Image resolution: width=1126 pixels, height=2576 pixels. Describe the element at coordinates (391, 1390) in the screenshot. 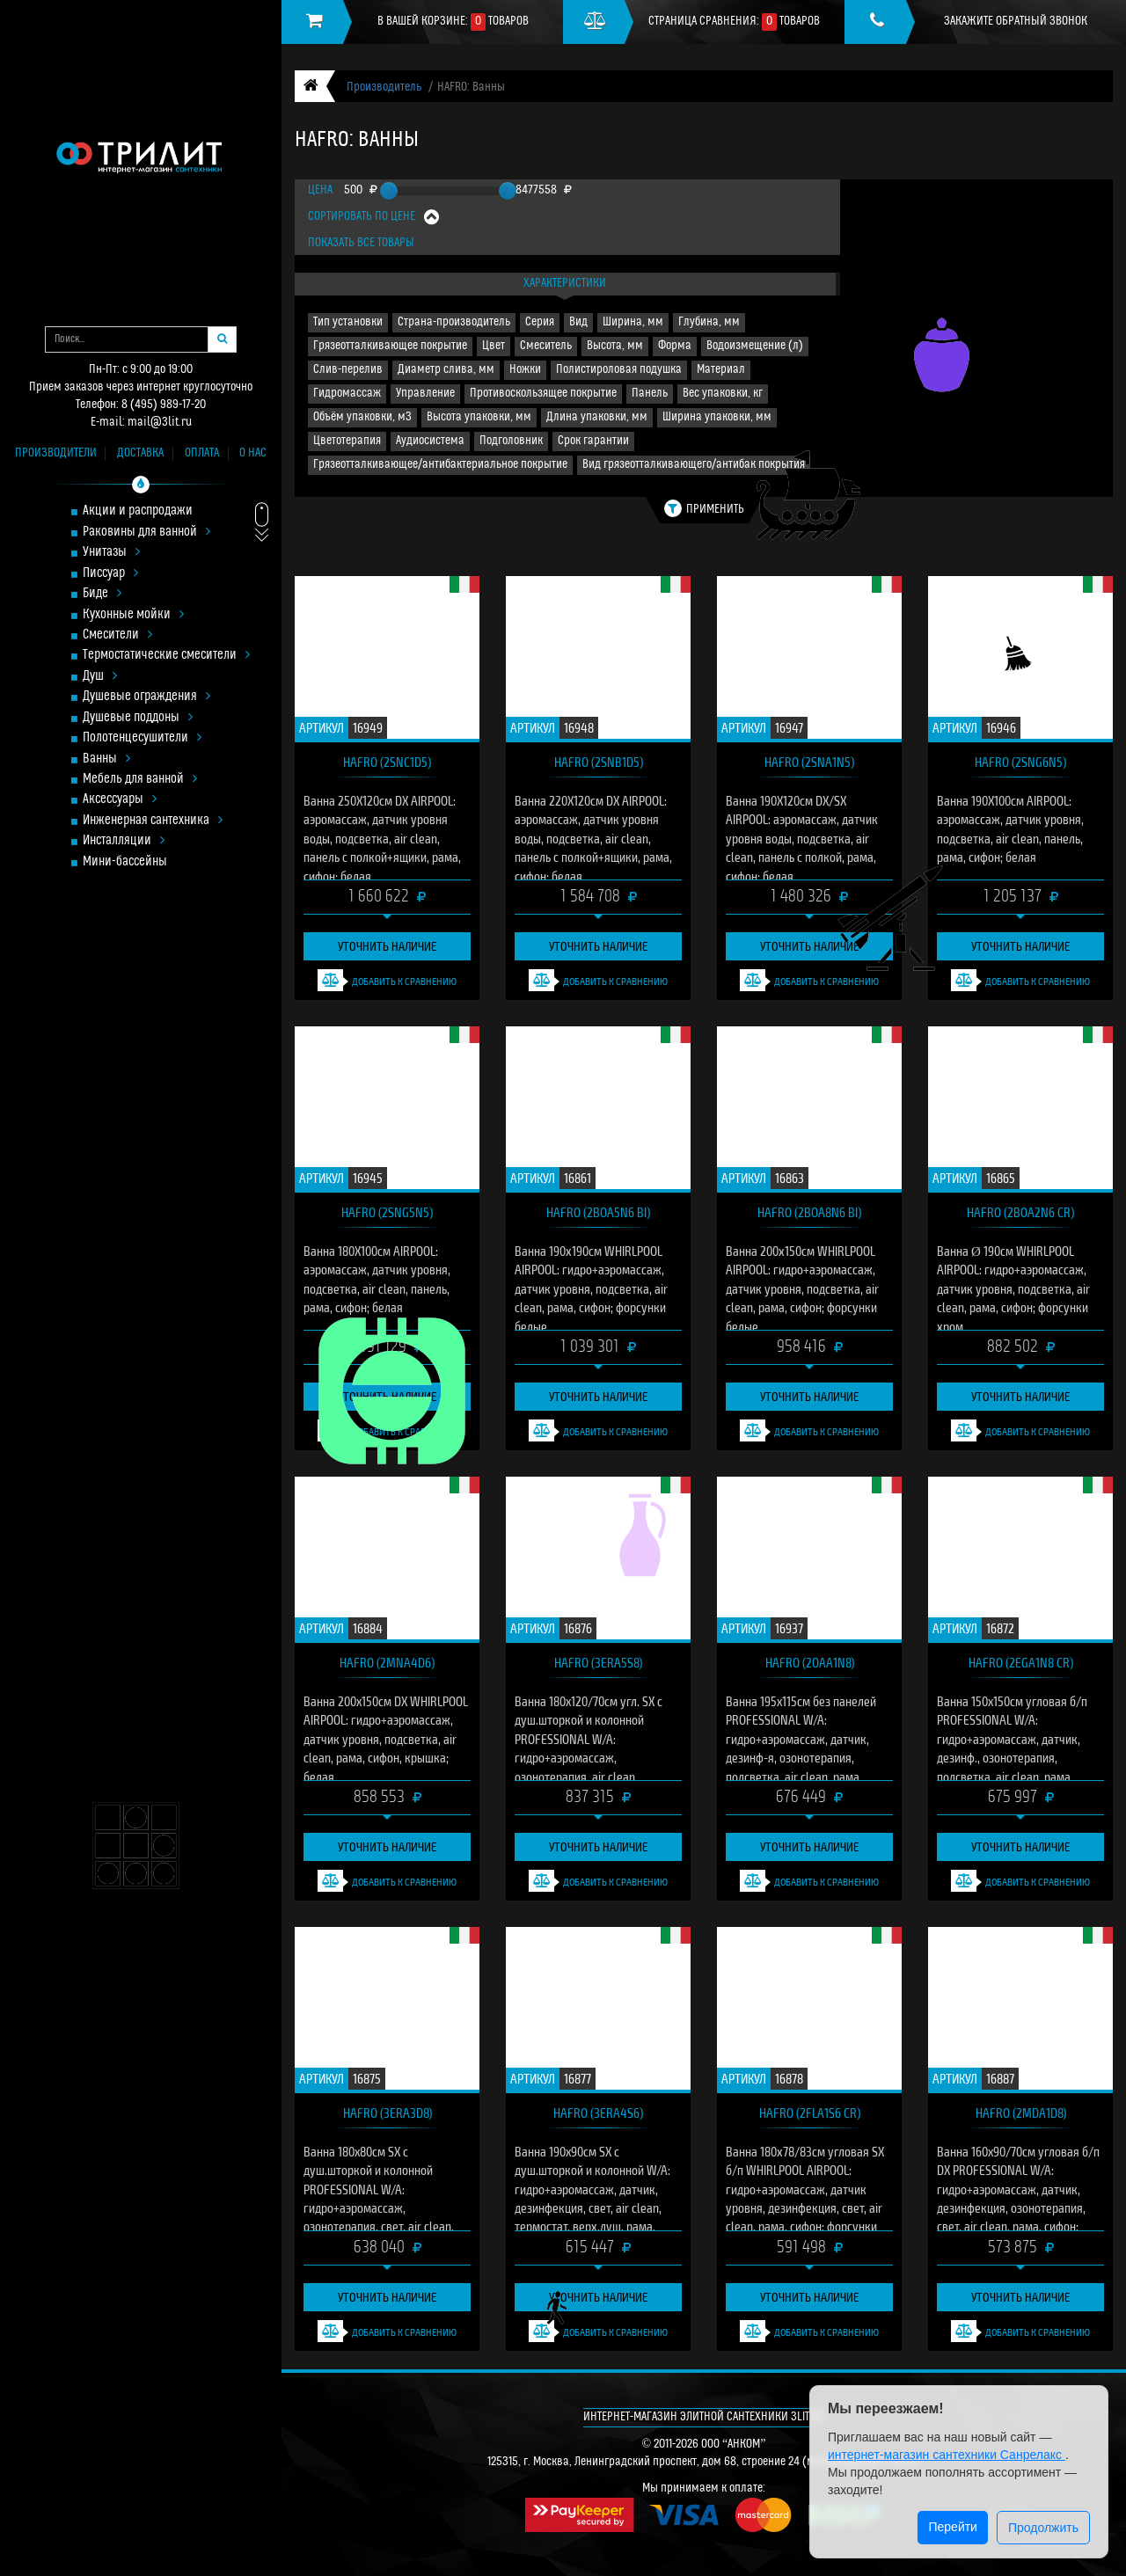

I see `represents a microchip or processor component` at that location.